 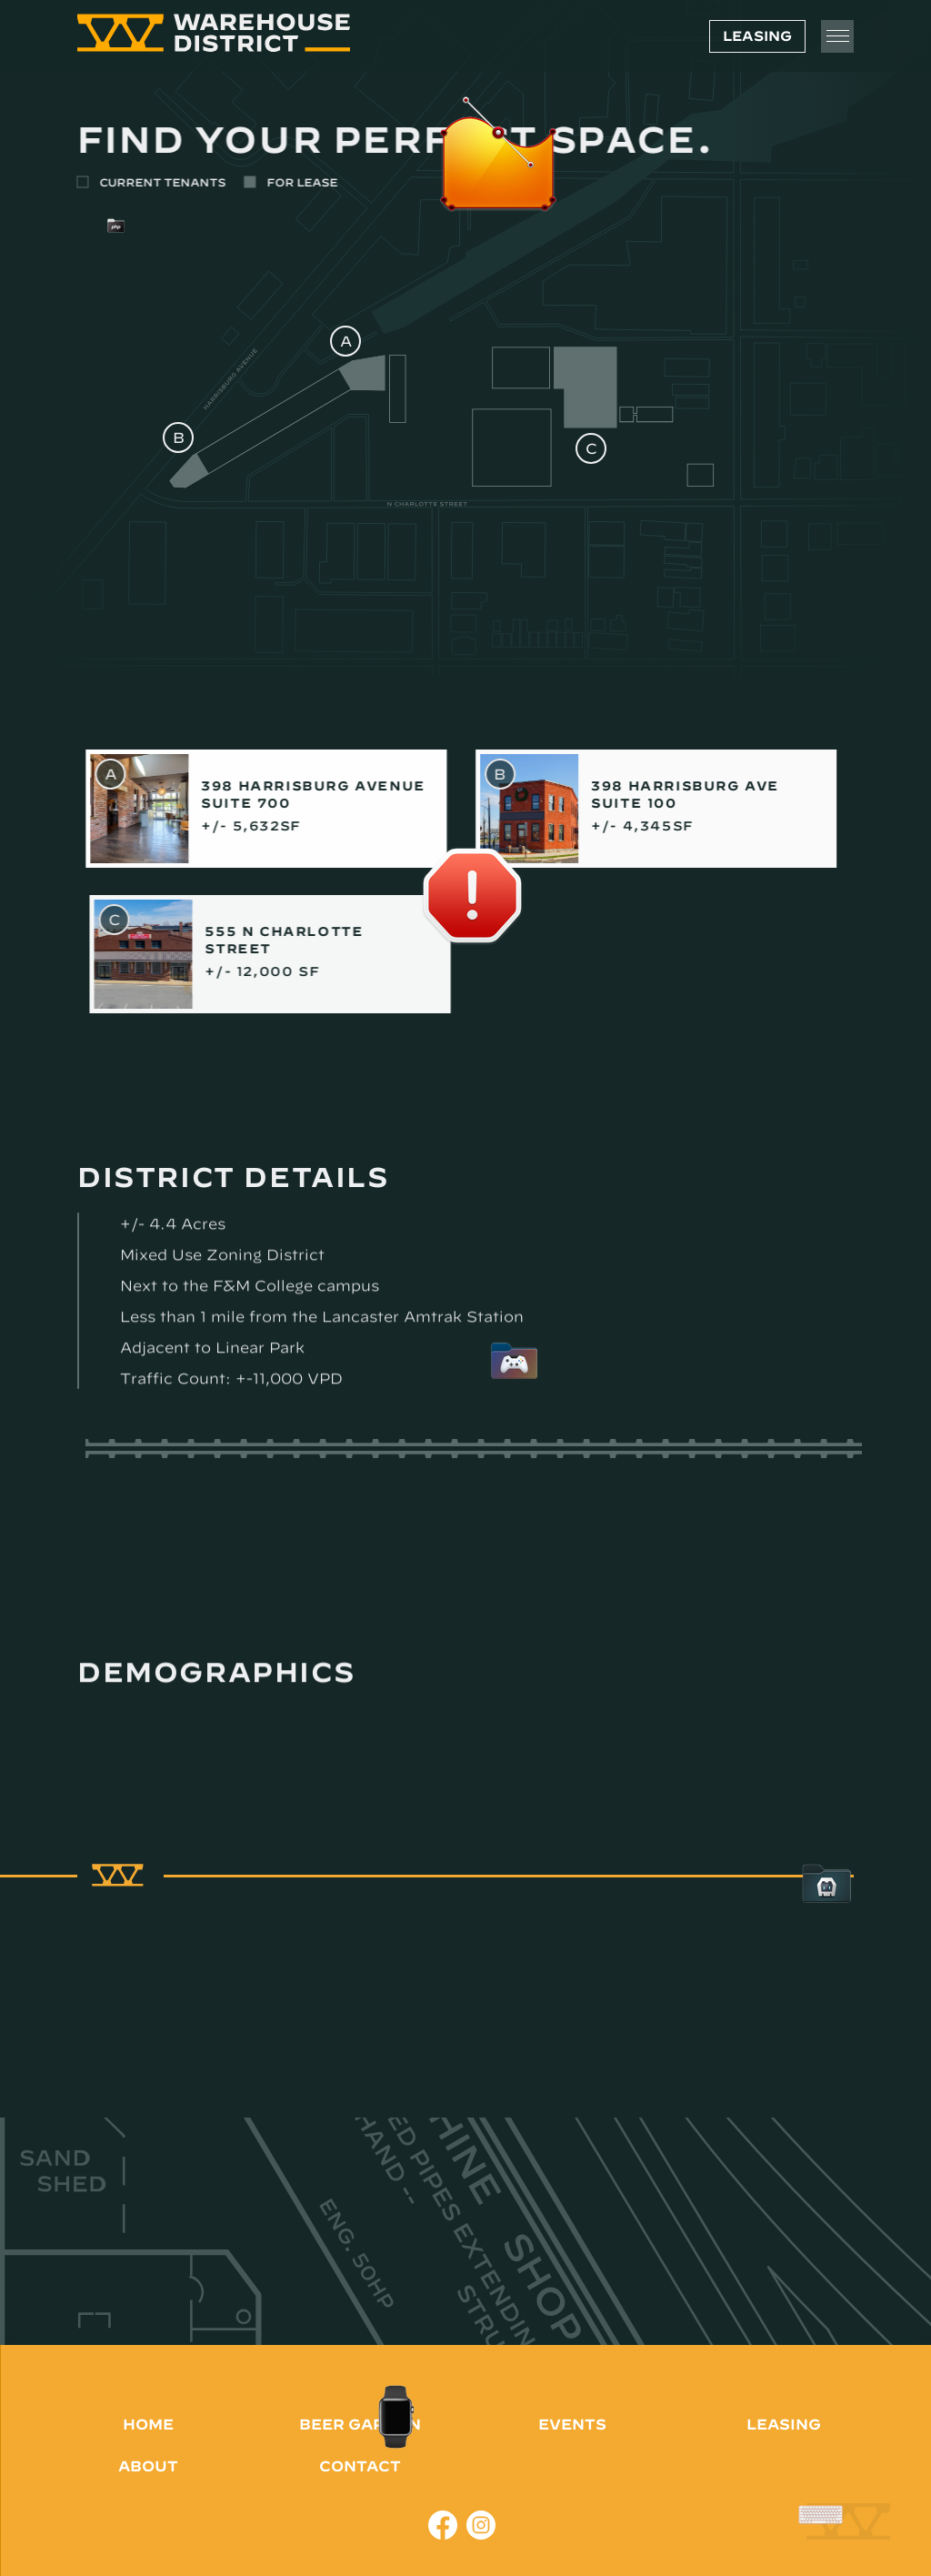 What do you see at coordinates (826, 1885) in the screenshot?
I see `open cordova project folder` at bounding box center [826, 1885].